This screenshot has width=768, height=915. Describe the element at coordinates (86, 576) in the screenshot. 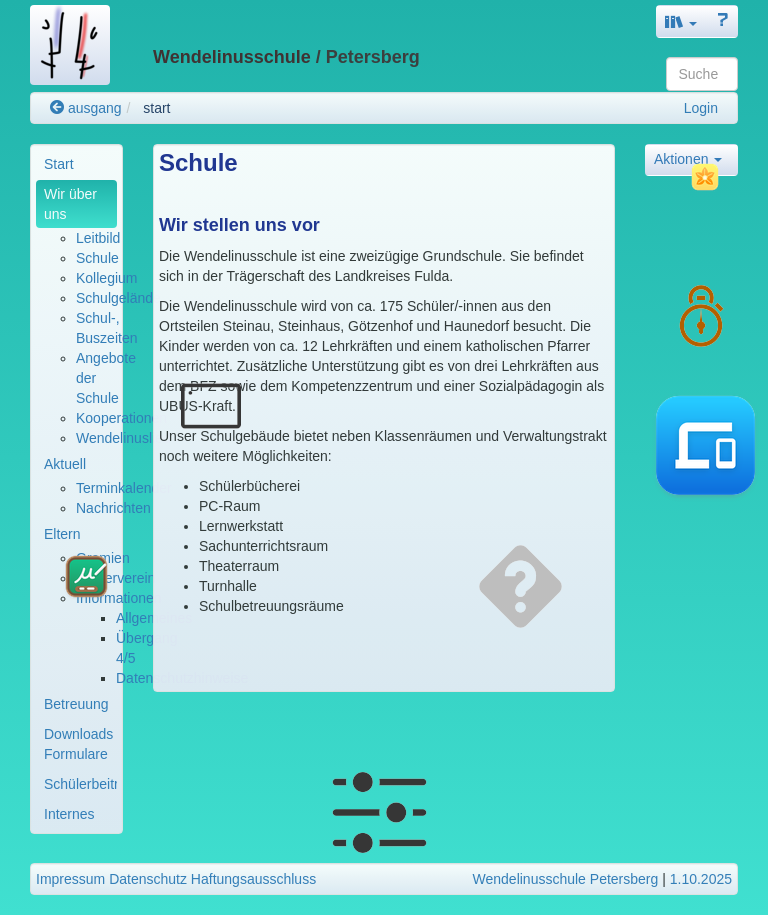

I see `open tex-match app for handwriting or symbol recognition` at that location.